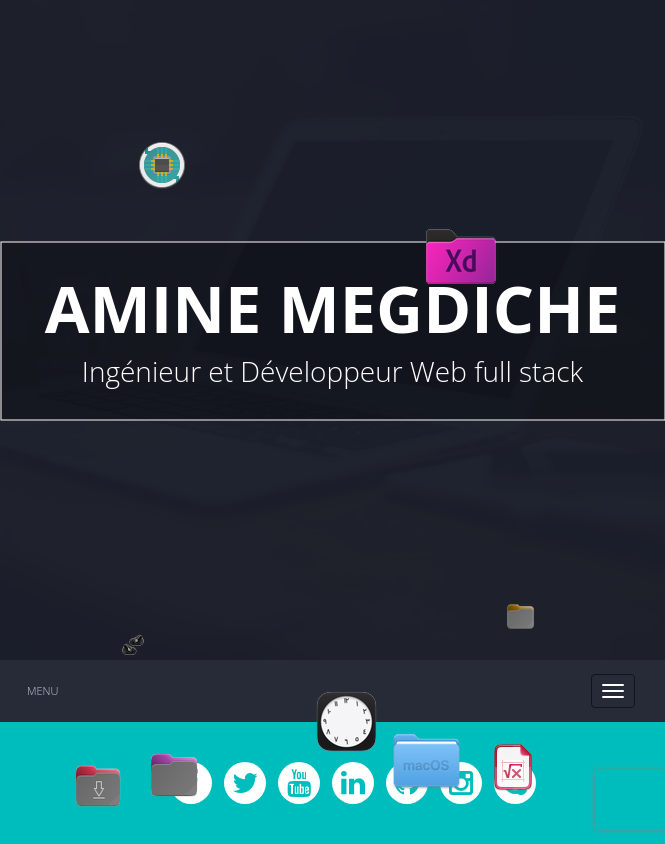 Image resolution: width=665 pixels, height=844 pixels. I want to click on open your downloads folder, so click(98, 786).